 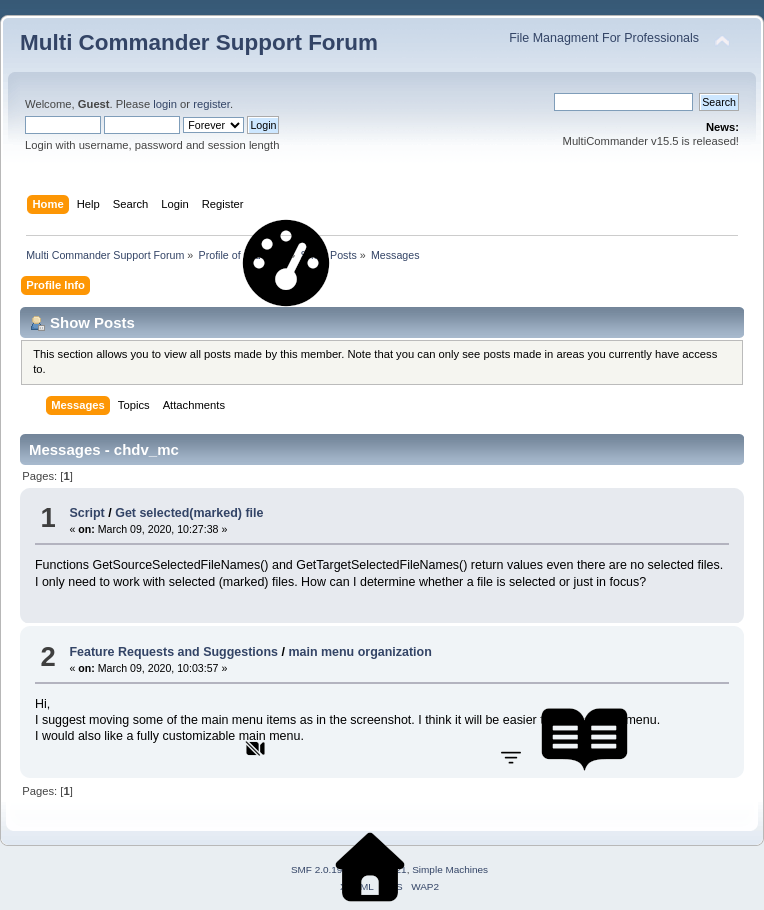 What do you see at coordinates (511, 758) in the screenshot?
I see `filter or sort list items` at bounding box center [511, 758].